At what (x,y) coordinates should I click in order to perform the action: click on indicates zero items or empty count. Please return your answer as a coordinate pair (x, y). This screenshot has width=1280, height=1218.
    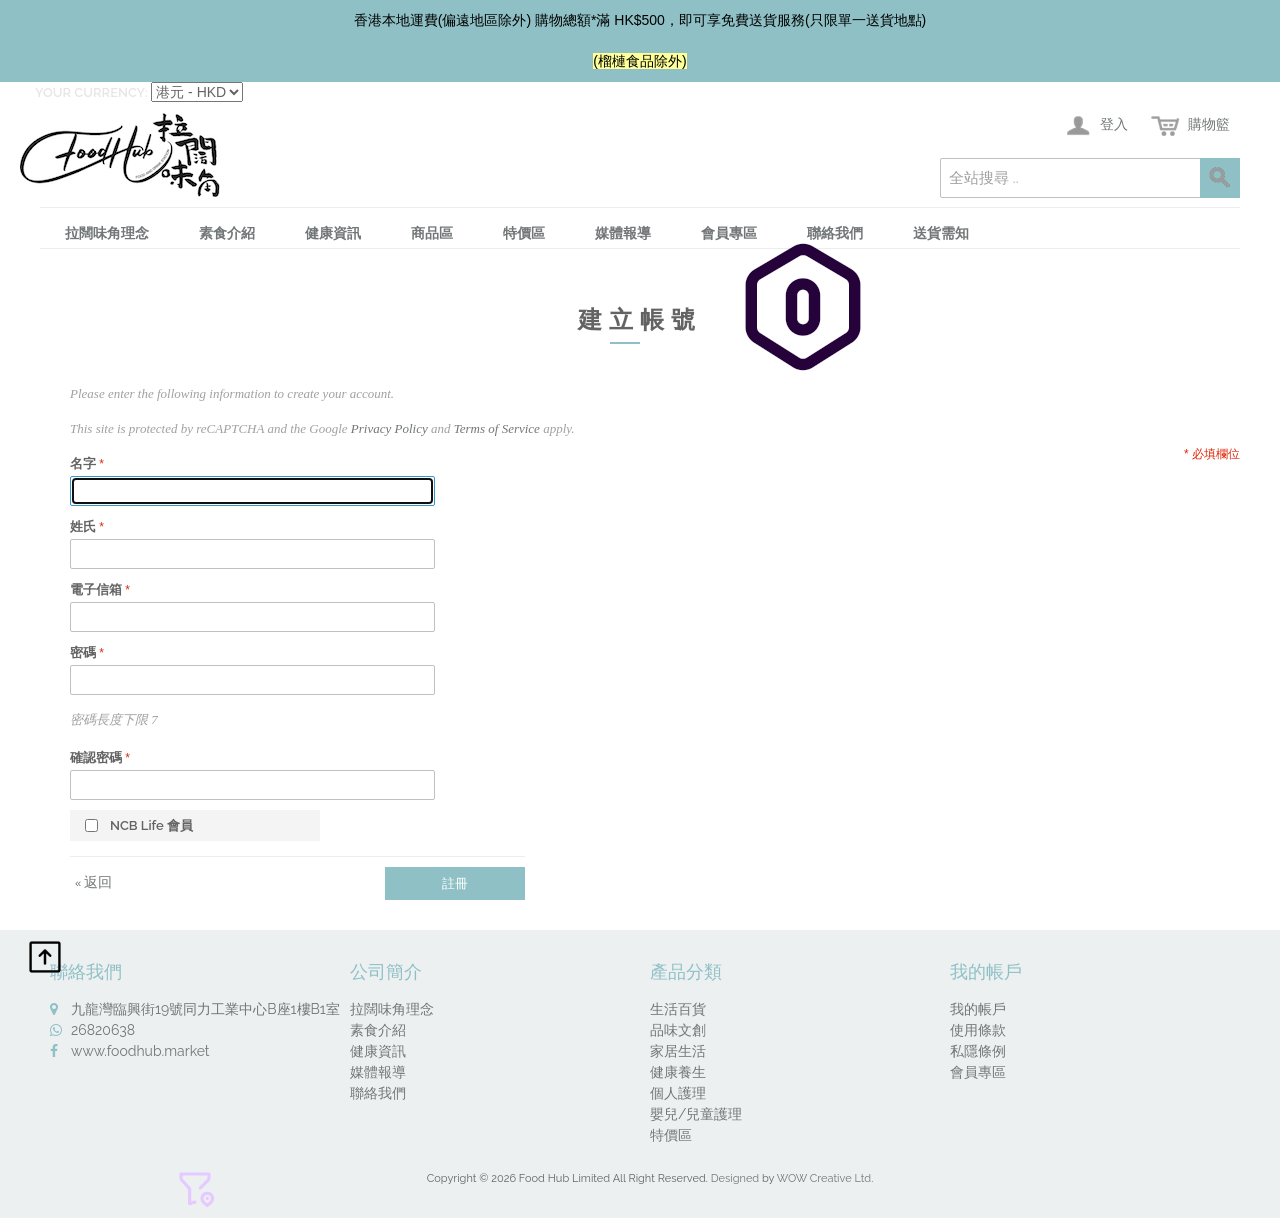
    Looking at the image, I should click on (803, 307).